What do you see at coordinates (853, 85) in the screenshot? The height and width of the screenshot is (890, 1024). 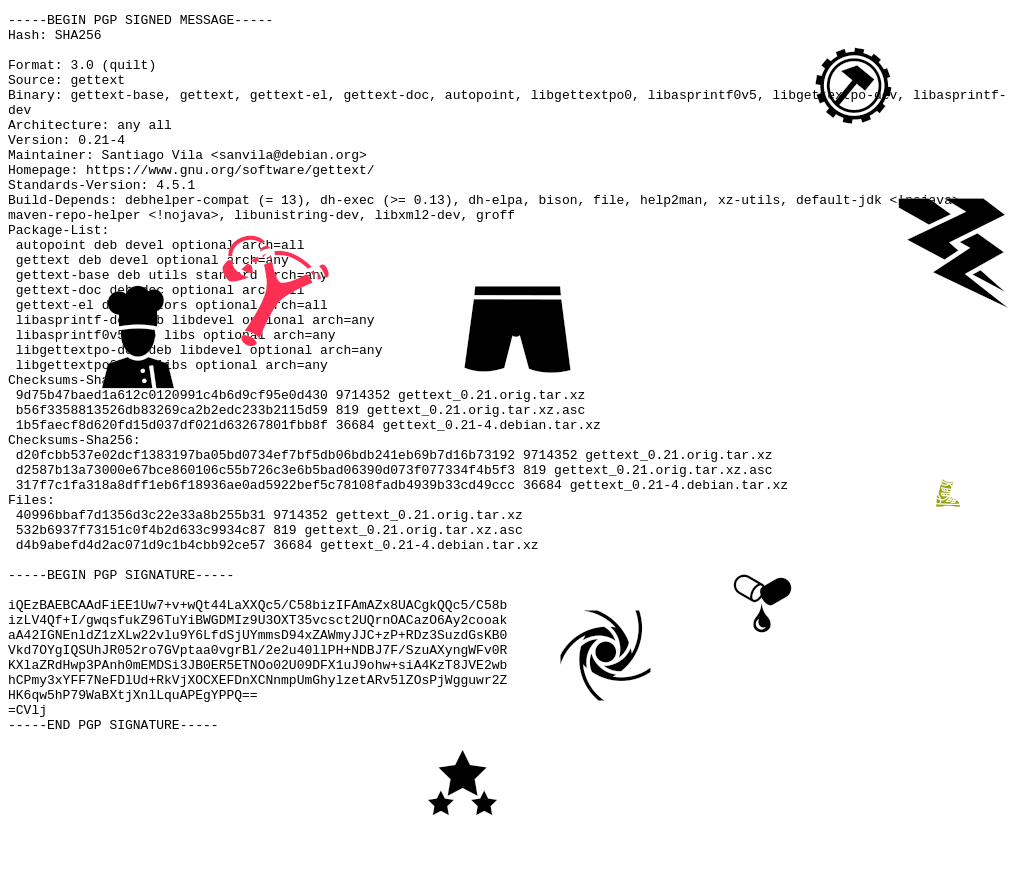 I see `access crafting or workshop settings` at bounding box center [853, 85].